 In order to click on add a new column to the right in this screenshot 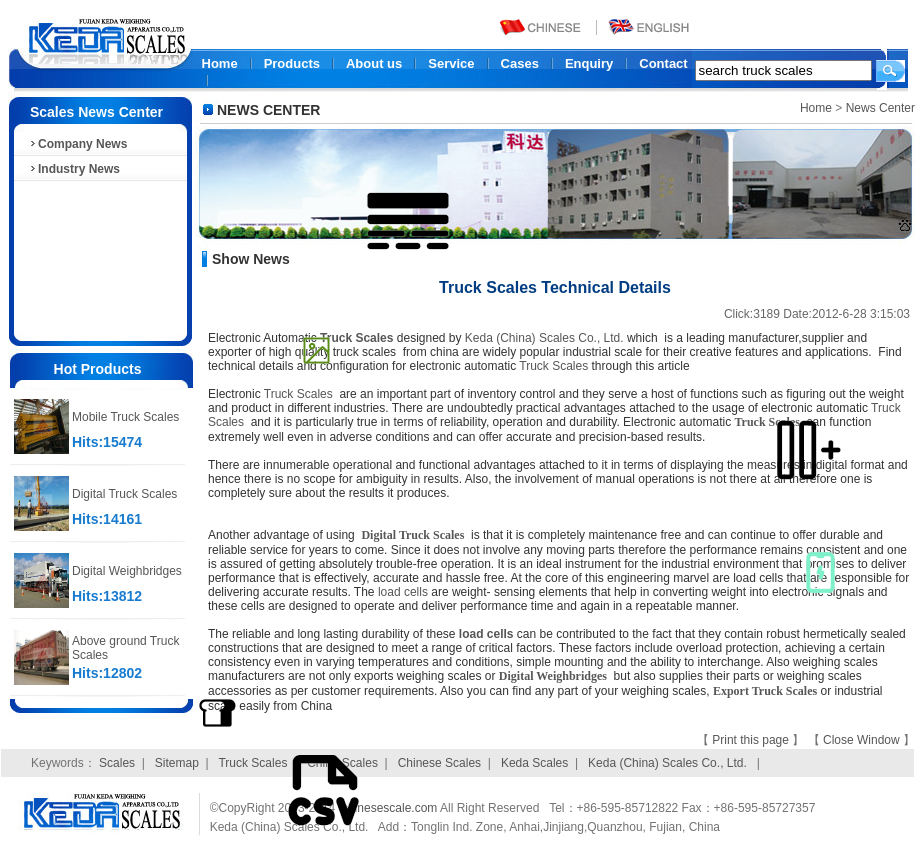, I will do `click(804, 450)`.